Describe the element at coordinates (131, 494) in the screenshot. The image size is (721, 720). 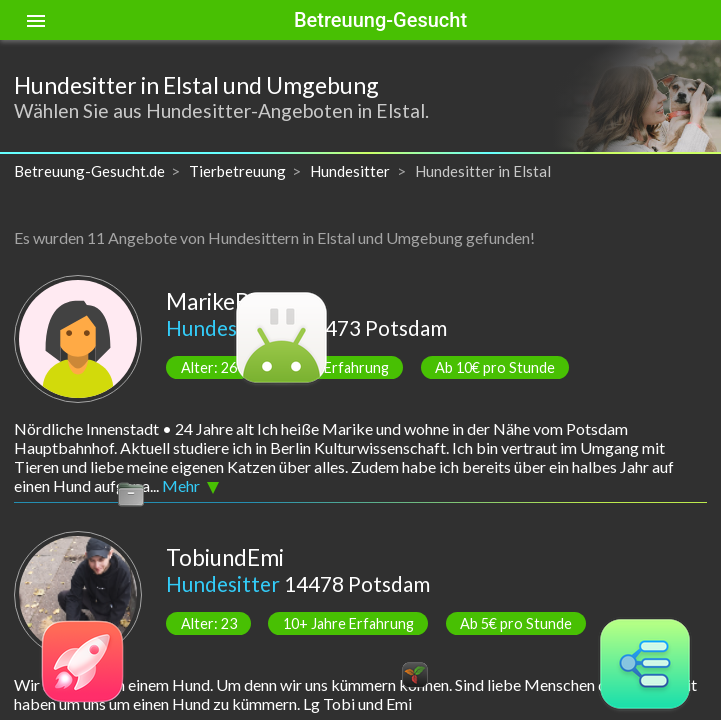
I see `open the file manager application` at that location.